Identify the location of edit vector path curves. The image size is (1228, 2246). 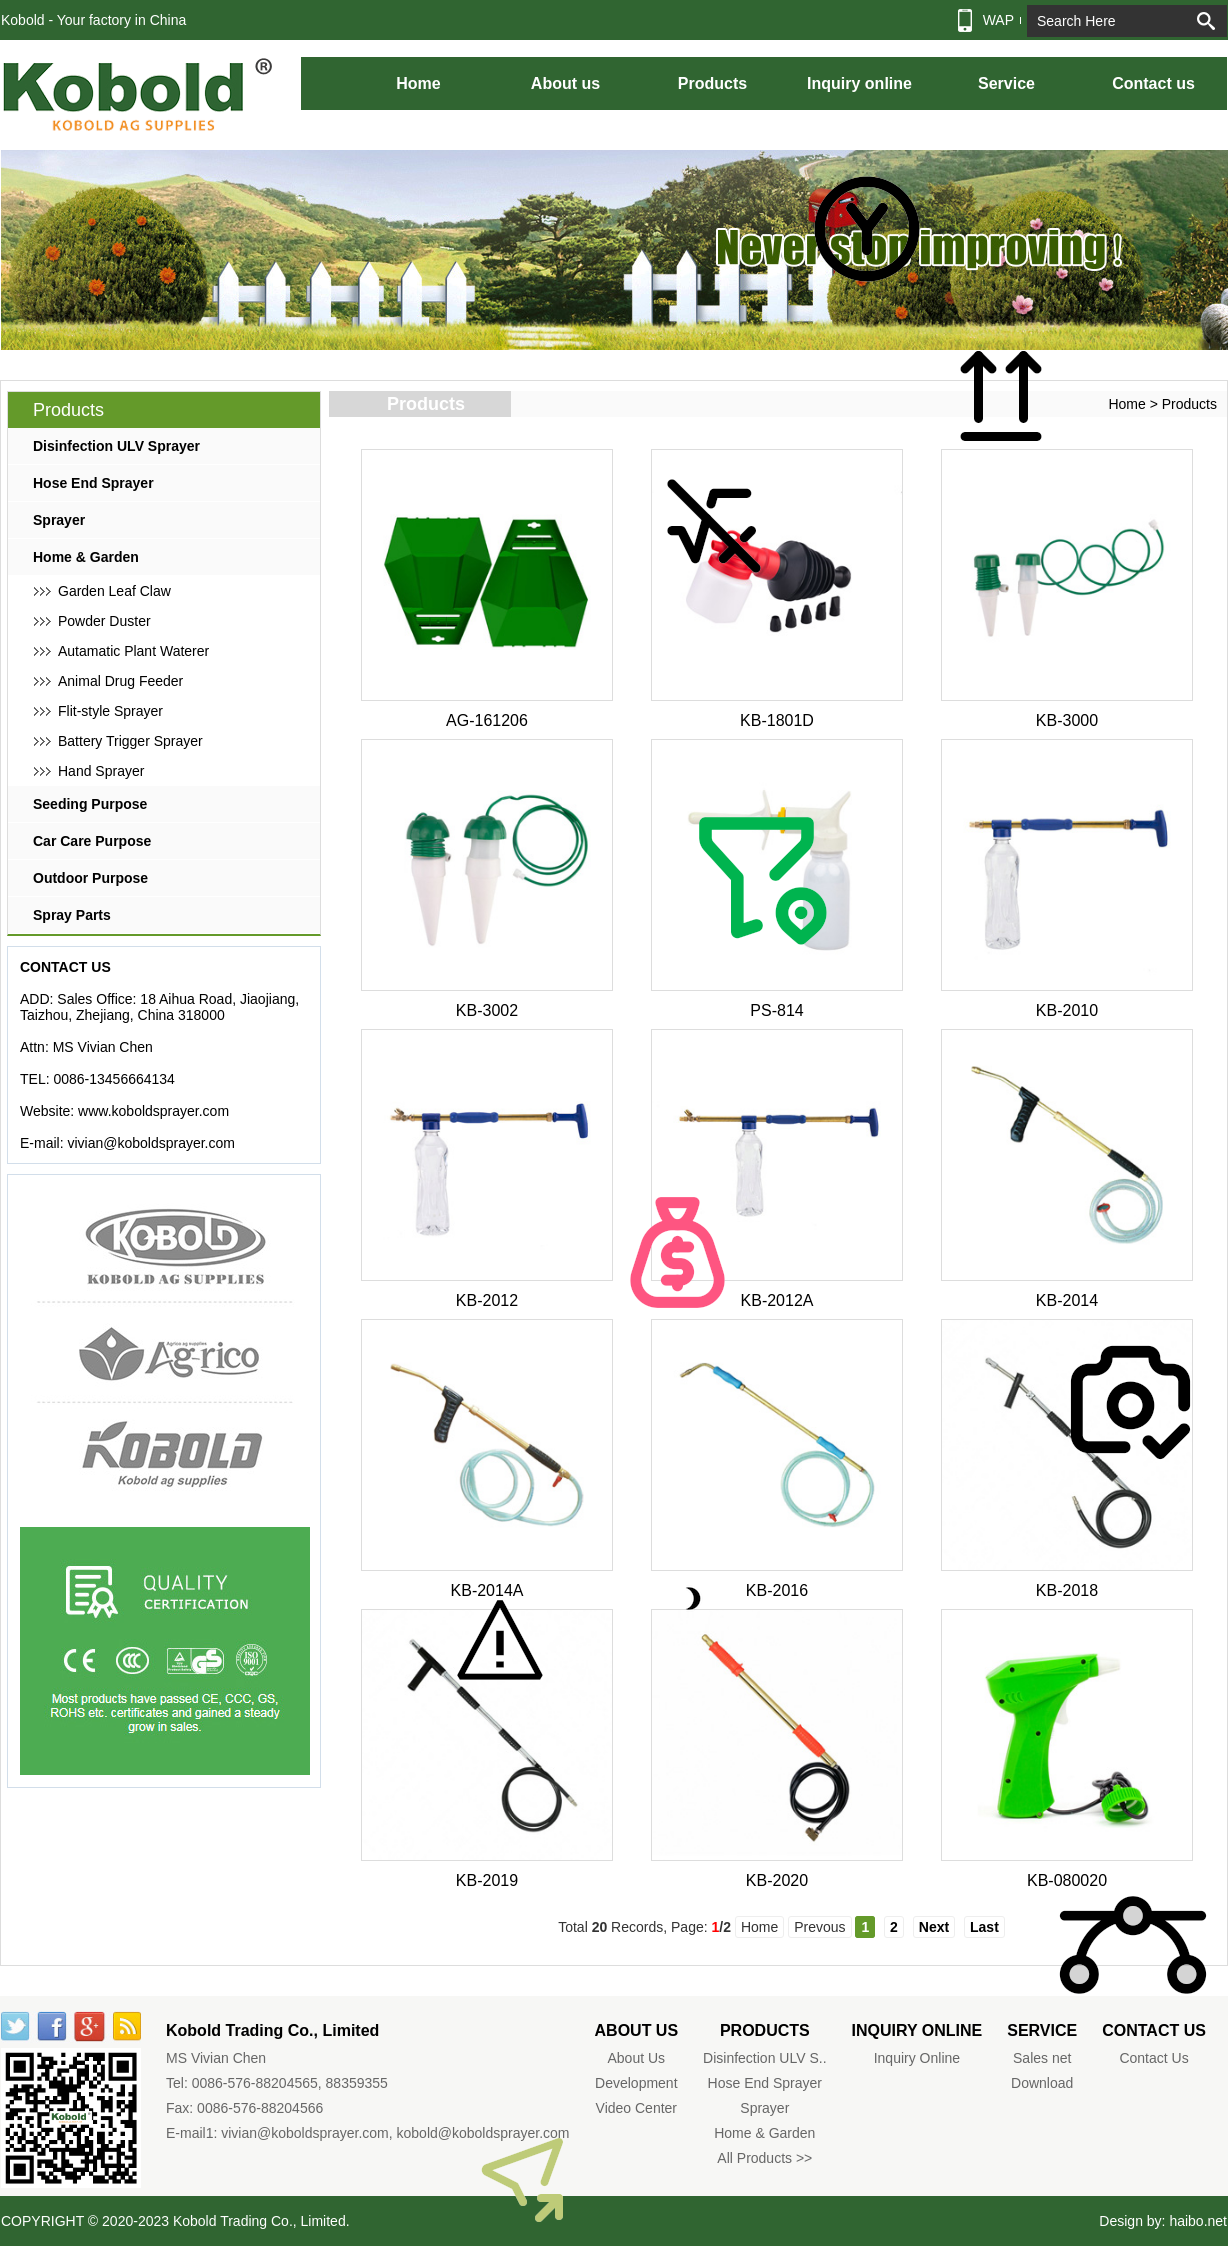
(1133, 1945).